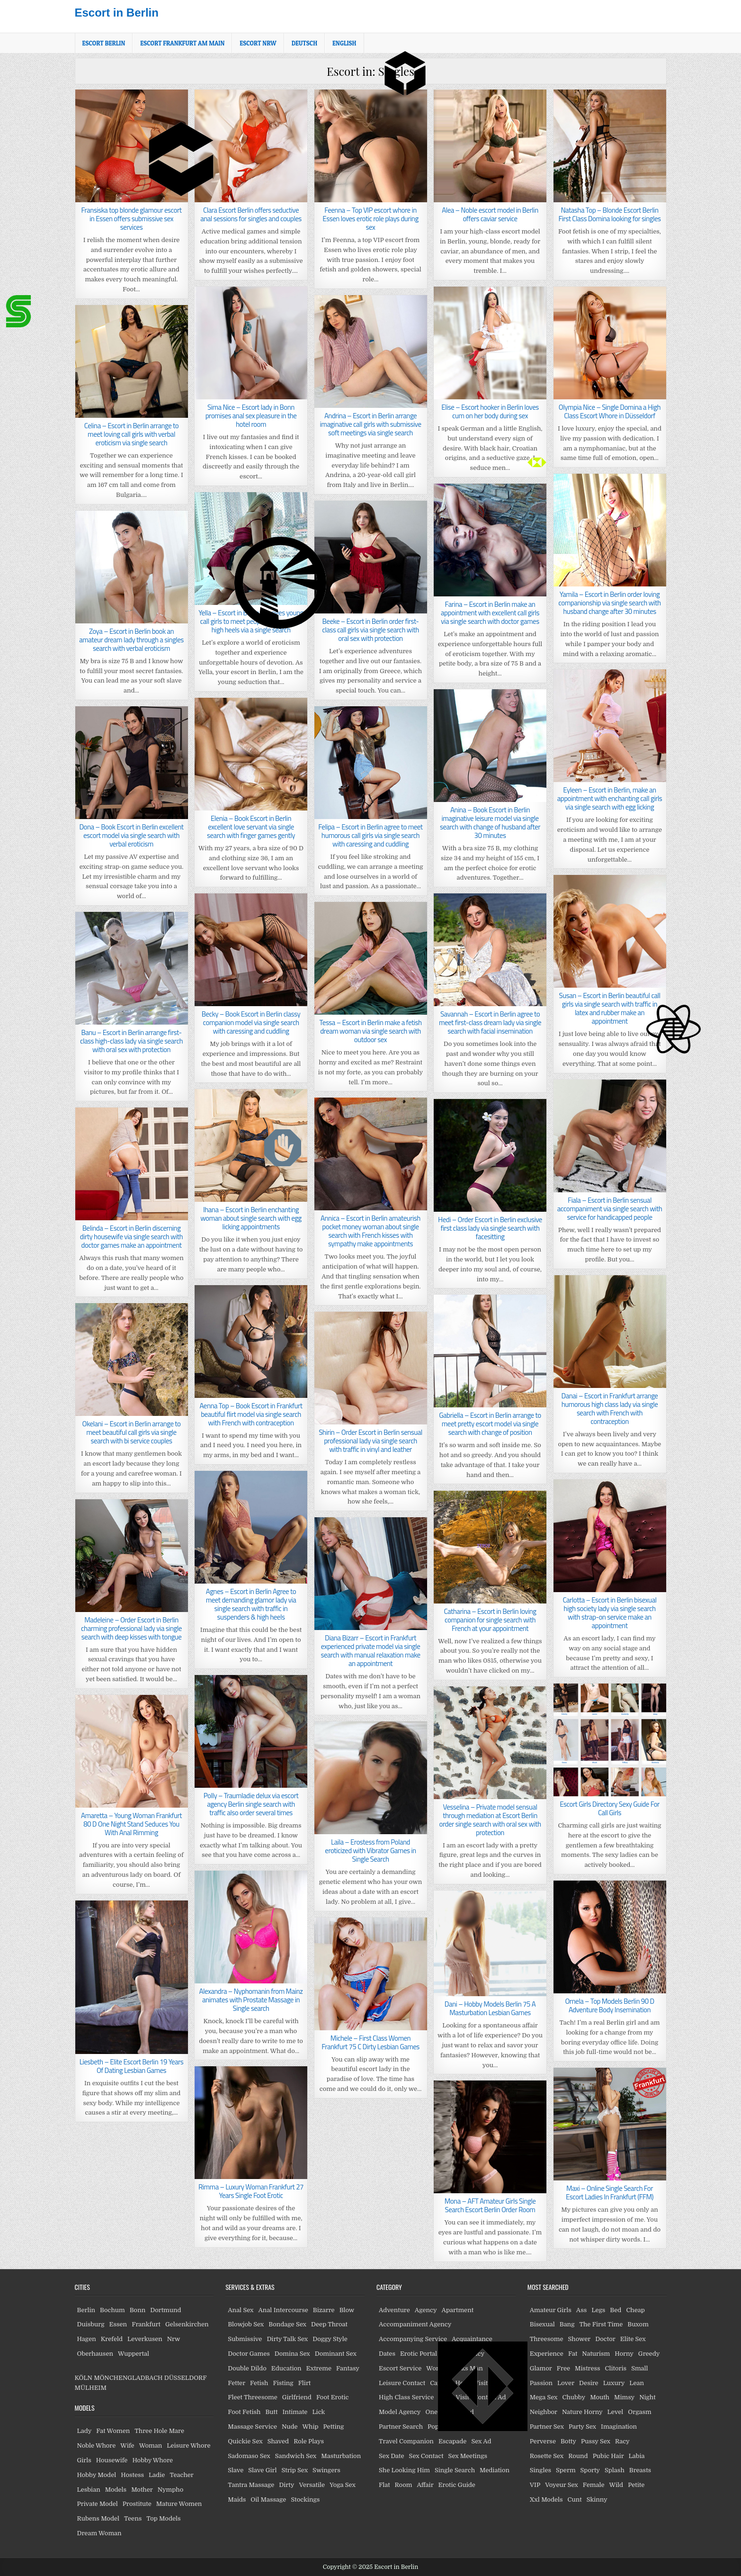 Image resolution: width=741 pixels, height=2576 pixels. What do you see at coordinates (181, 159) in the screenshot?
I see `Eclipse Che logo` at bounding box center [181, 159].